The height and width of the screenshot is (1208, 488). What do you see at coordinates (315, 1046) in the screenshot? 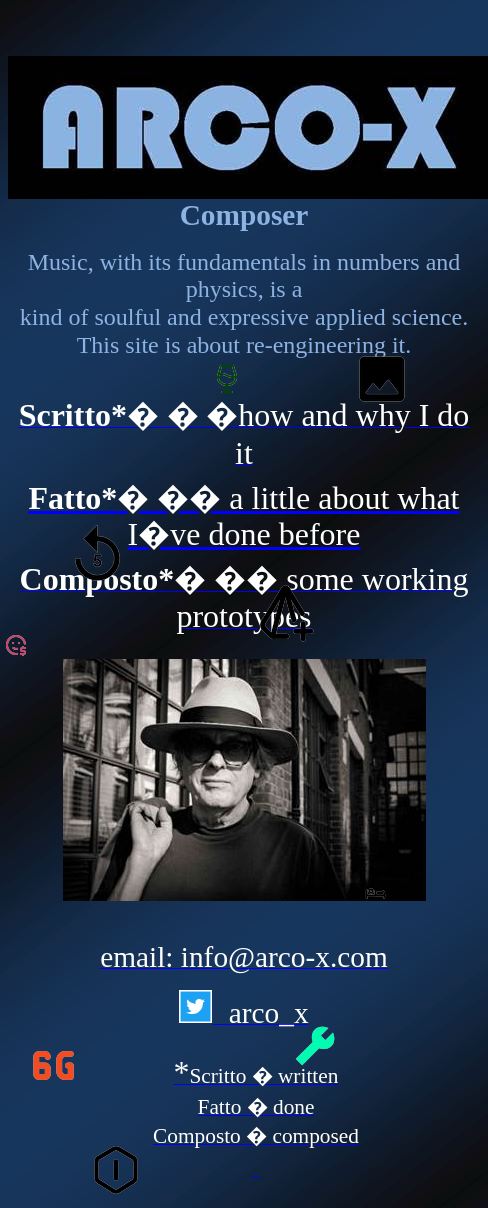
I see `access build or configuration settings` at bounding box center [315, 1046].